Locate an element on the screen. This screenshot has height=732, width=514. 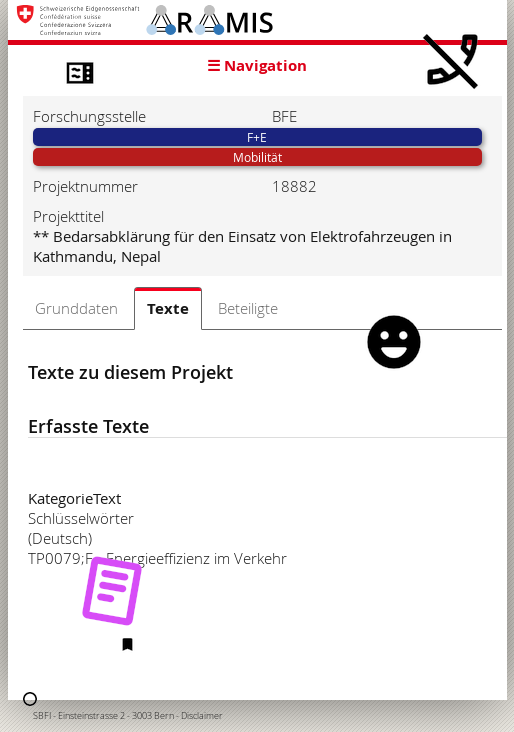
add an emoji or emoticon to your message is located at coordinates (394, 342).